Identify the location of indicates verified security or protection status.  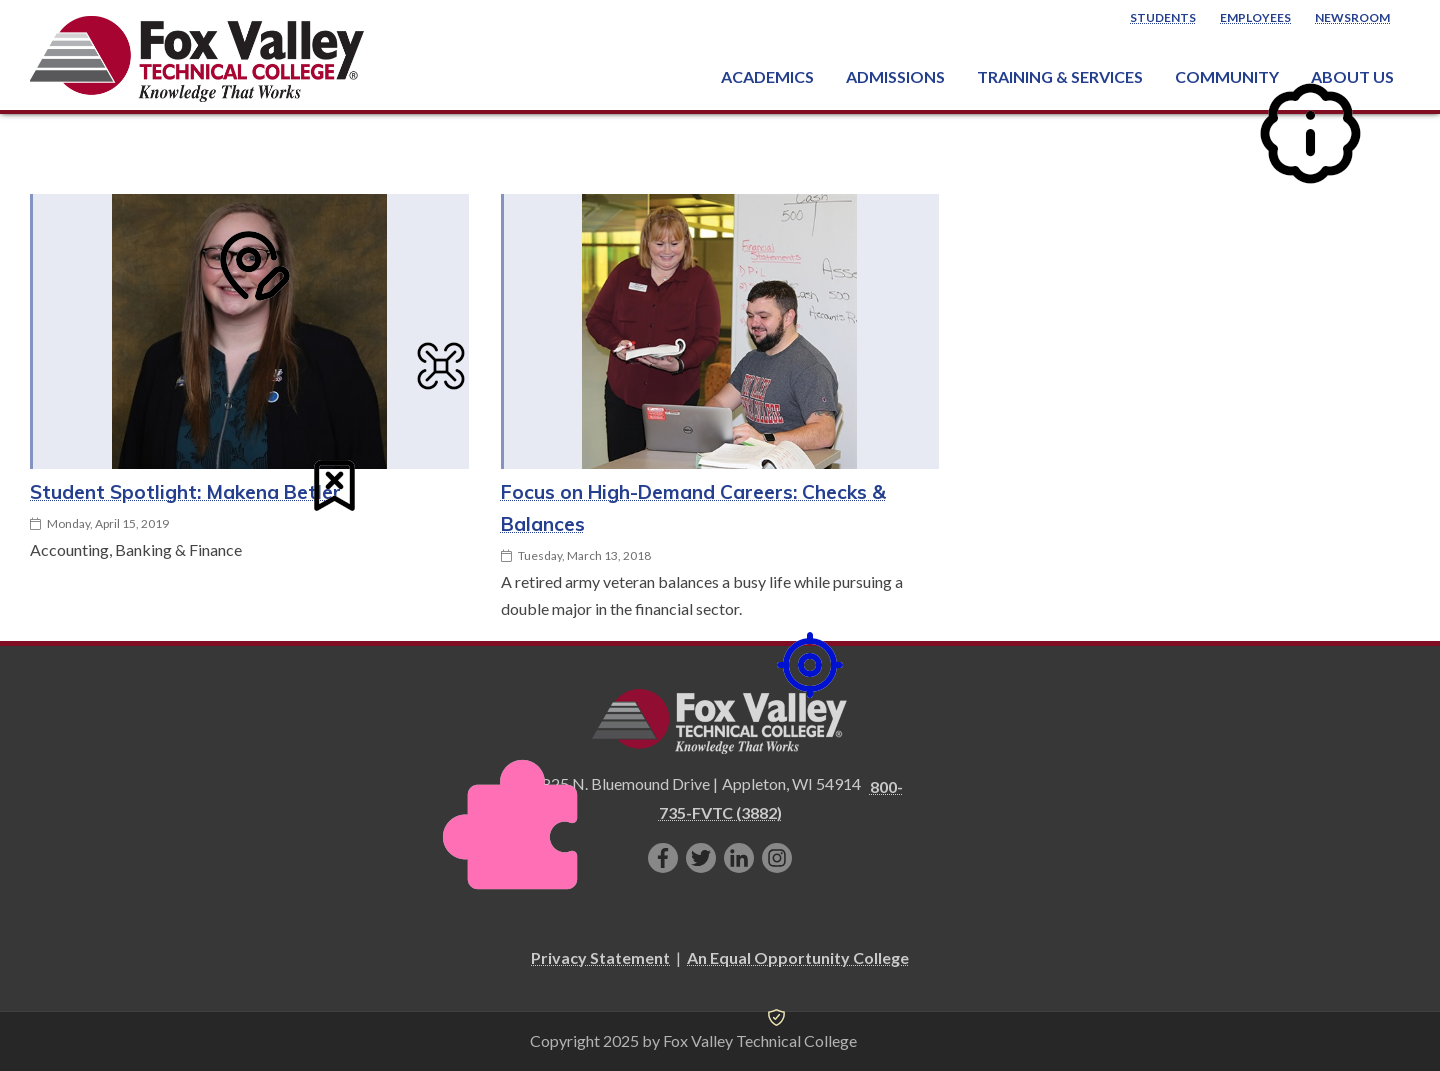
(776, 1017).